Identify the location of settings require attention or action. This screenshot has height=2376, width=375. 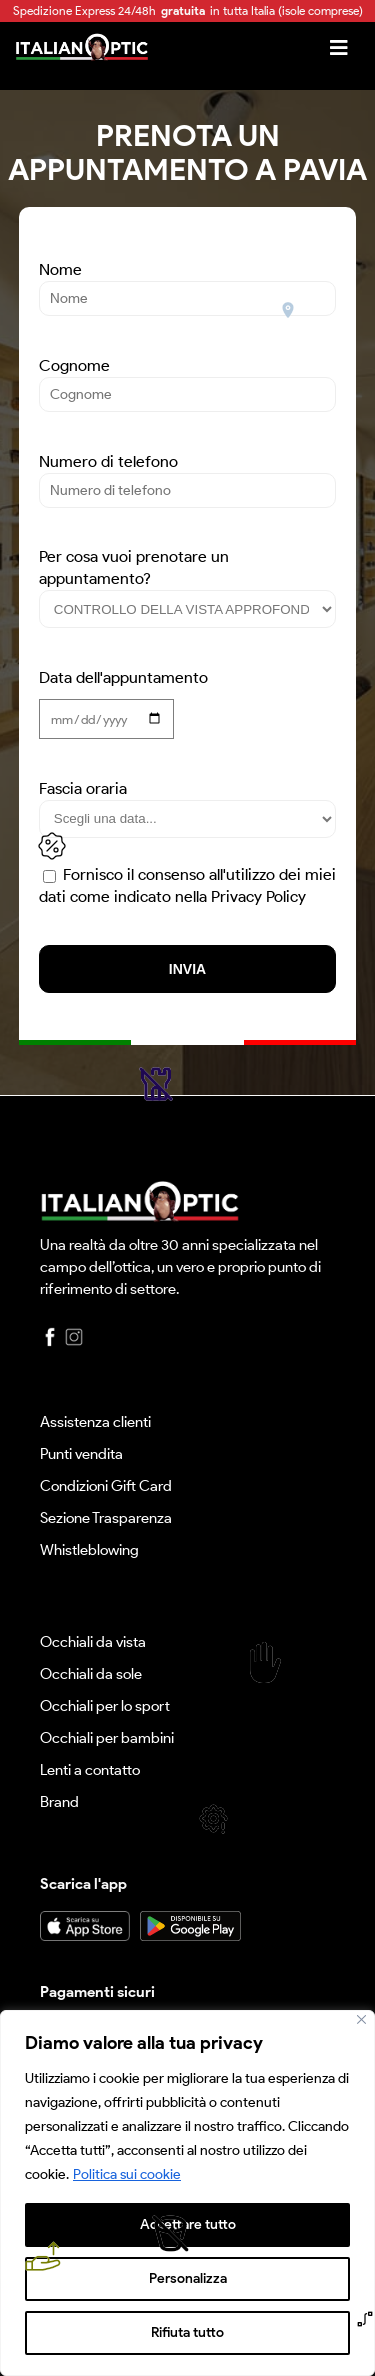
(213, 1818).